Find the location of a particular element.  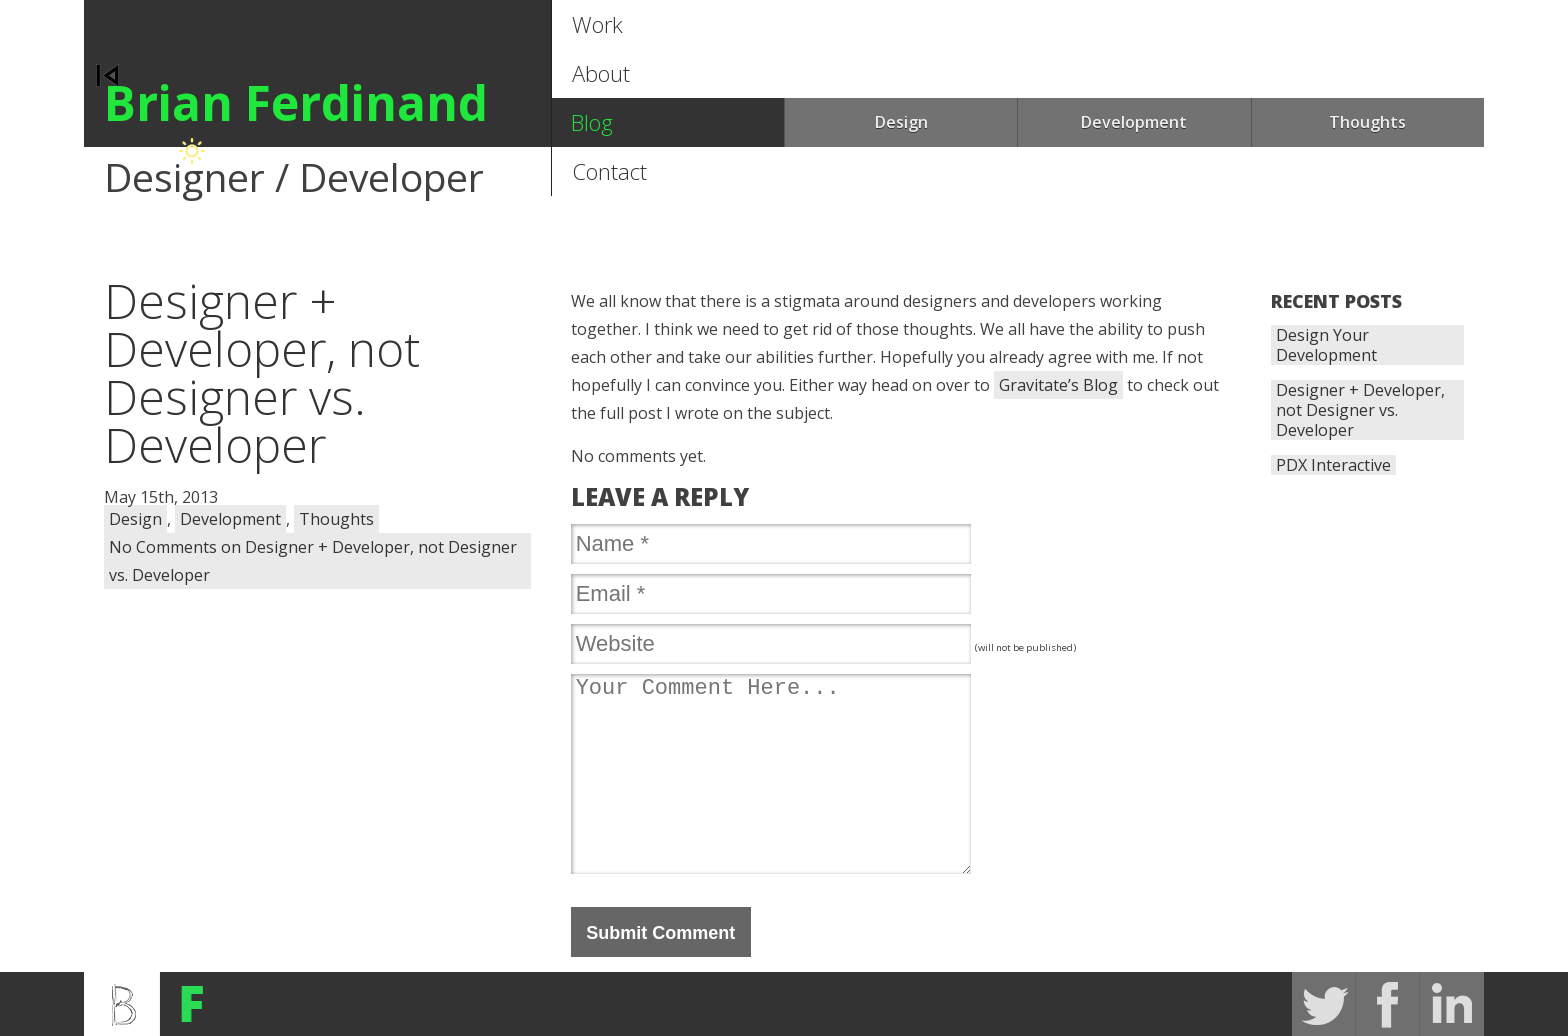

switch to light mode is located at coordinates (192, 151).